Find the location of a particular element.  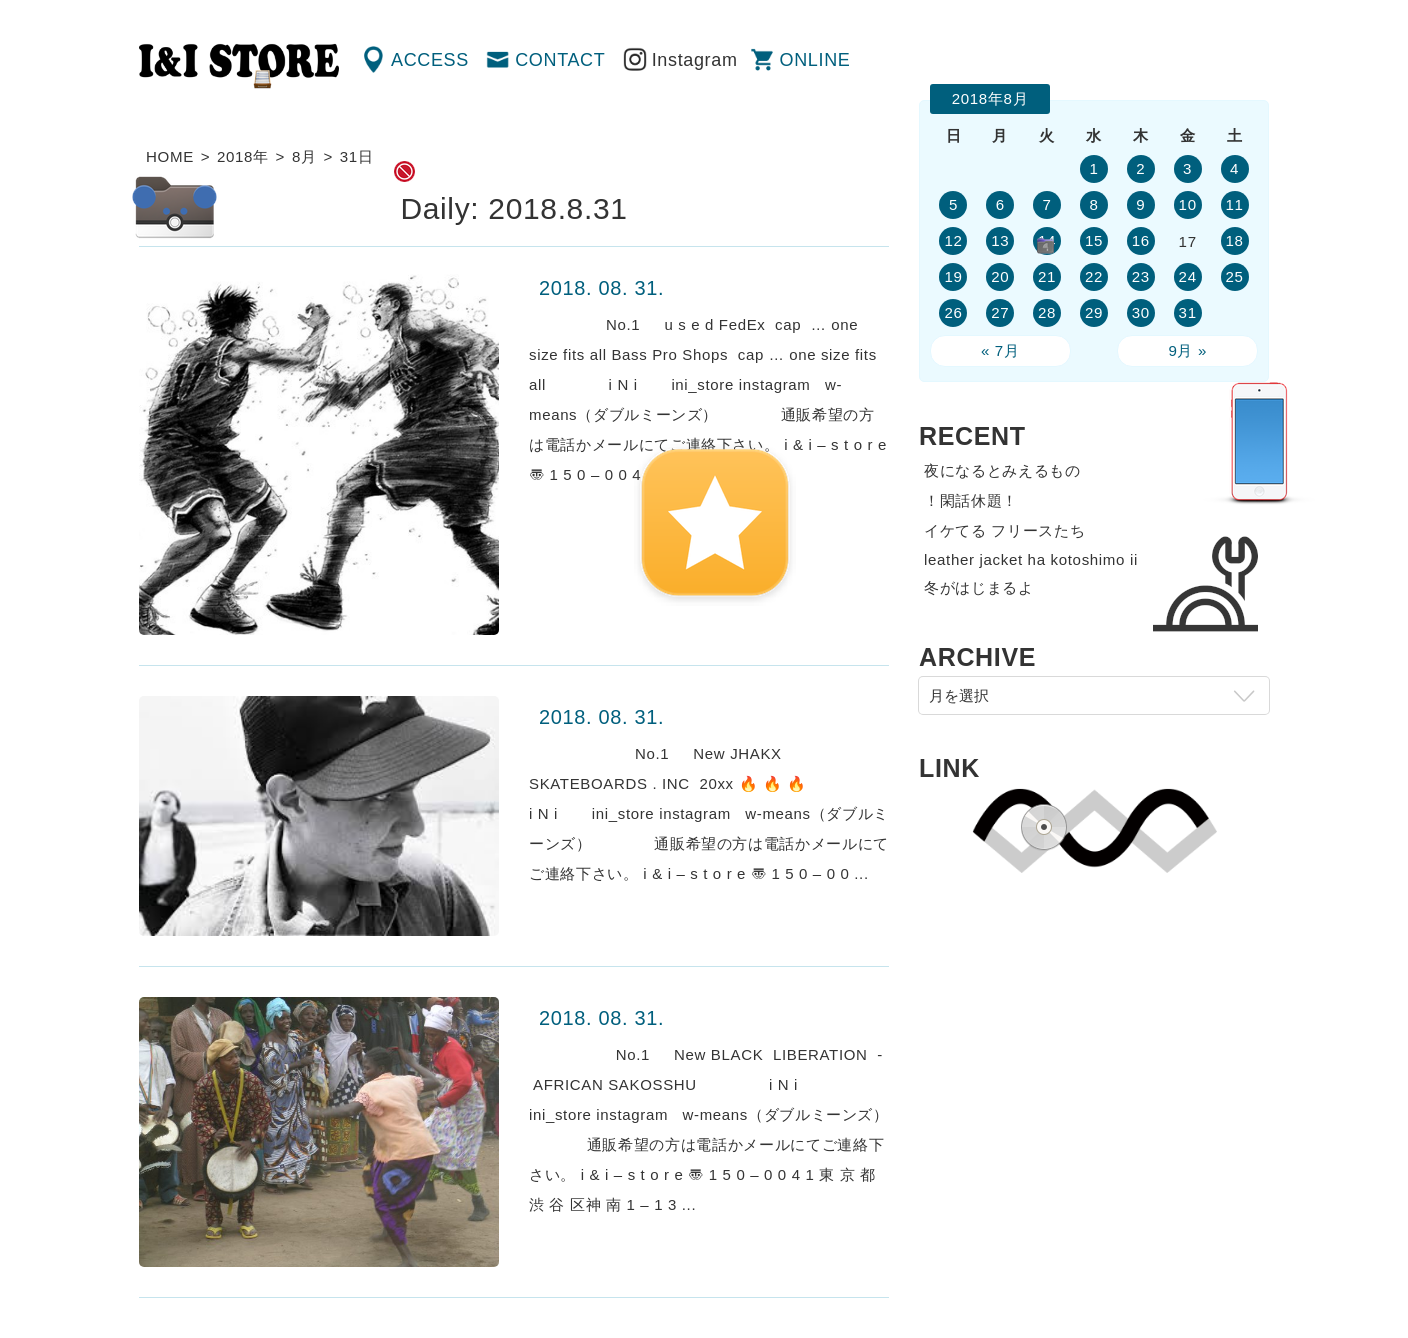

access engineering or developer tools is located at coordinates (1205, 585).